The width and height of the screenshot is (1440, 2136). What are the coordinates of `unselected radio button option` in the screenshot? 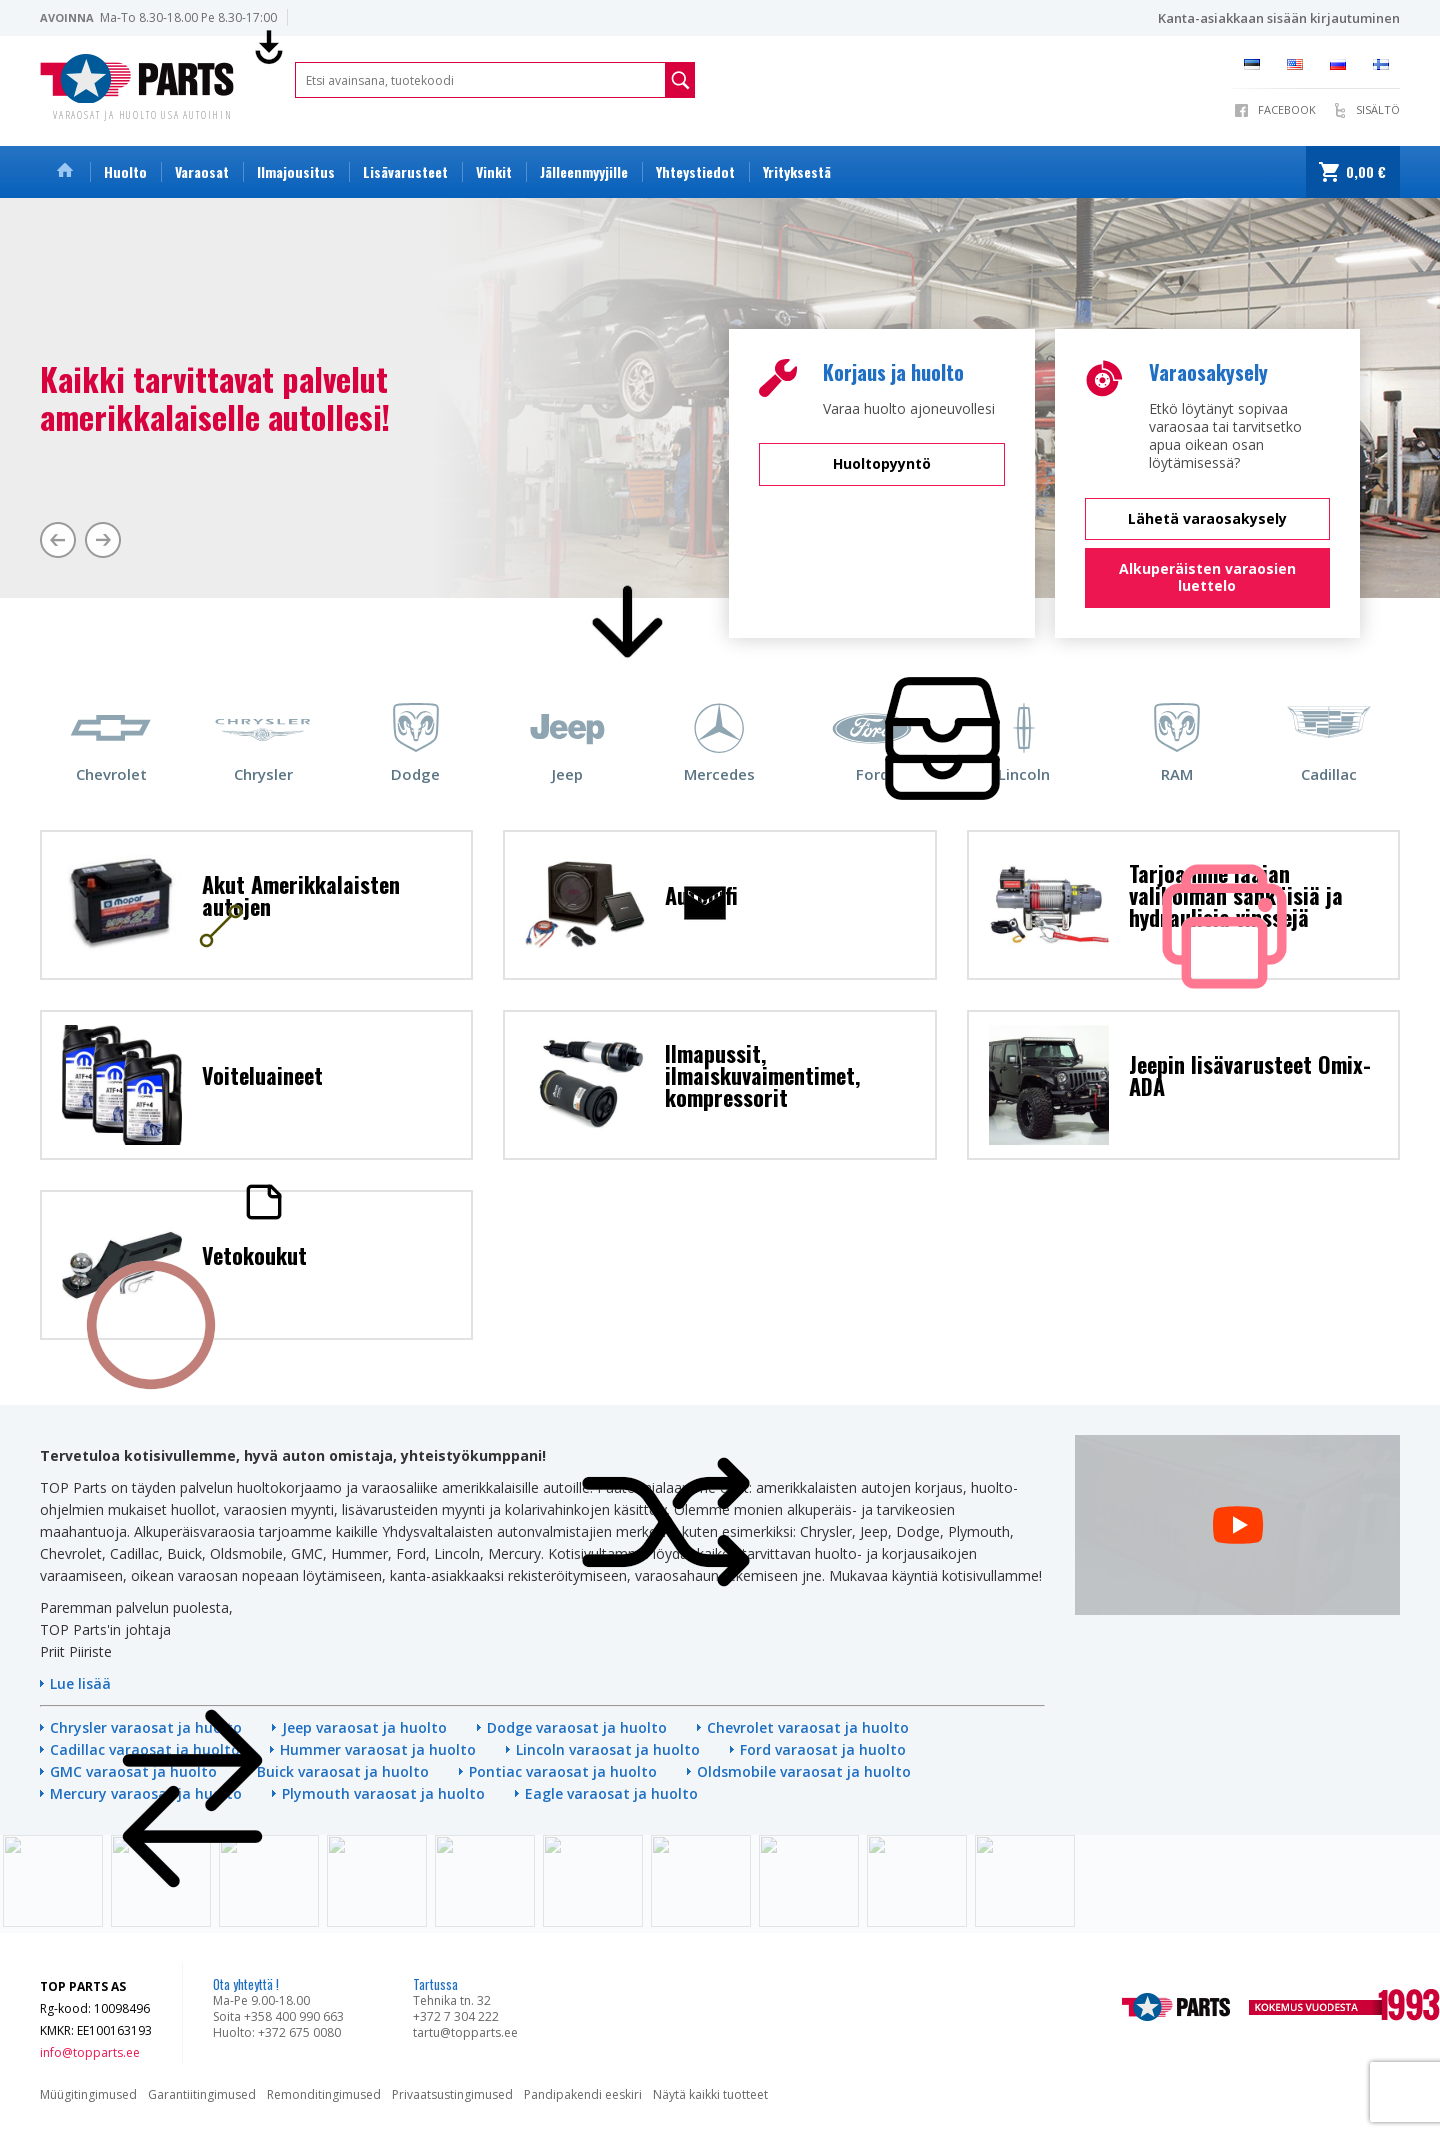 It's located at (151, 1325).